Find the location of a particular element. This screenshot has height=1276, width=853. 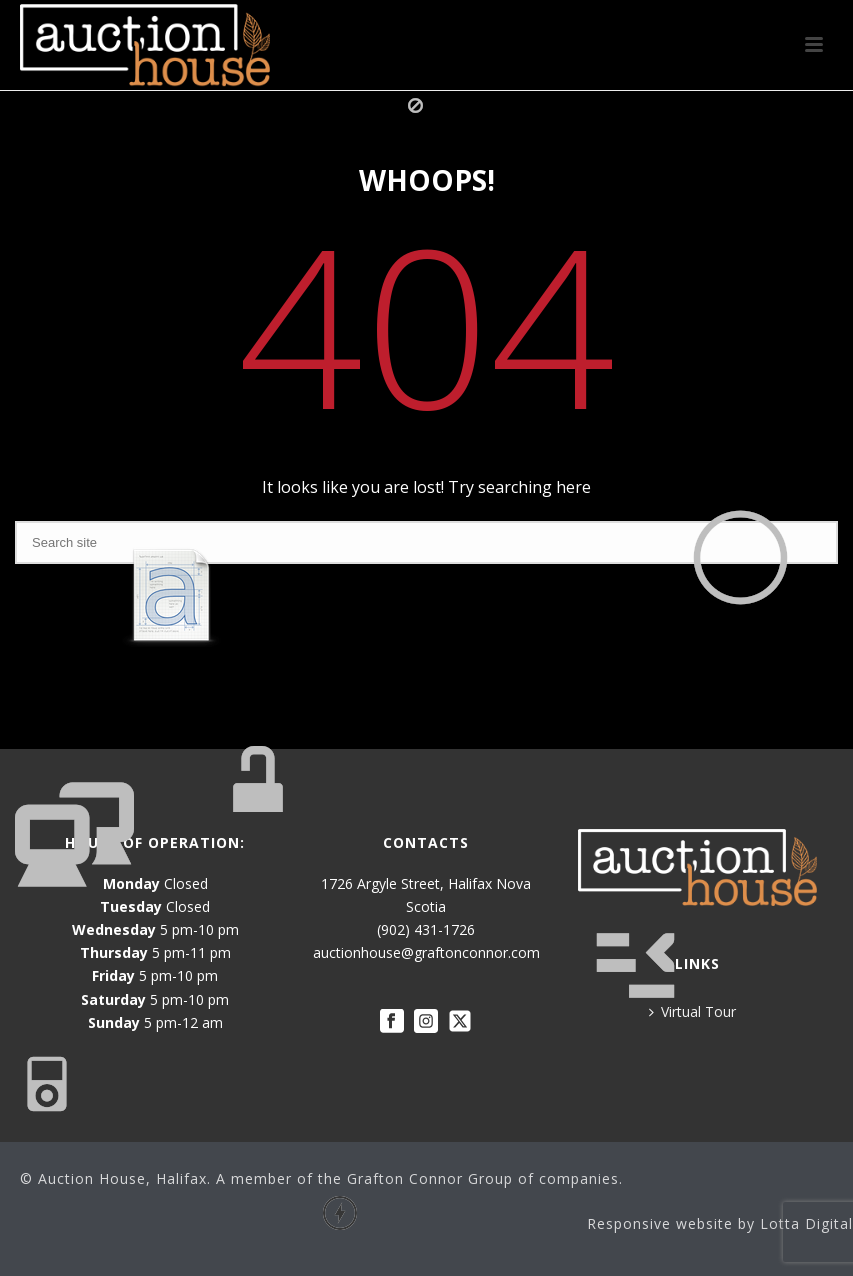

increase text indentation (right-to-left layout) is located at coordinates (635, 965).